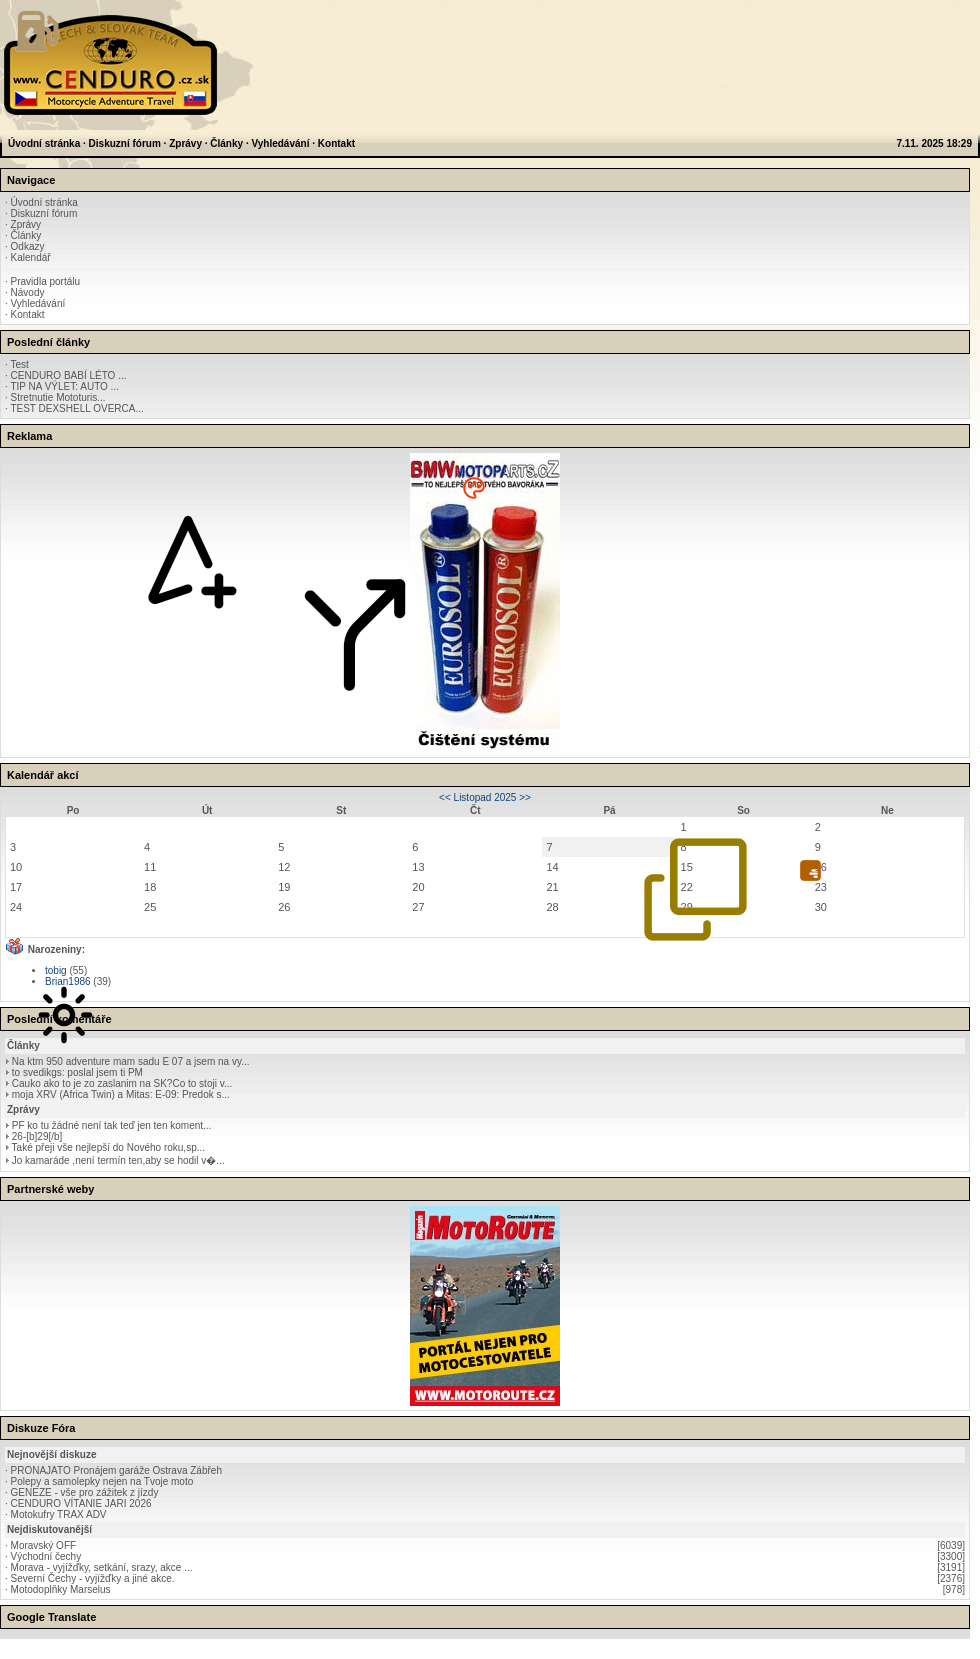  What do you see at coordinates (38, 31) in the screenshot?
I see `find nearby EV charging stations` at bounding box center [38, 31].